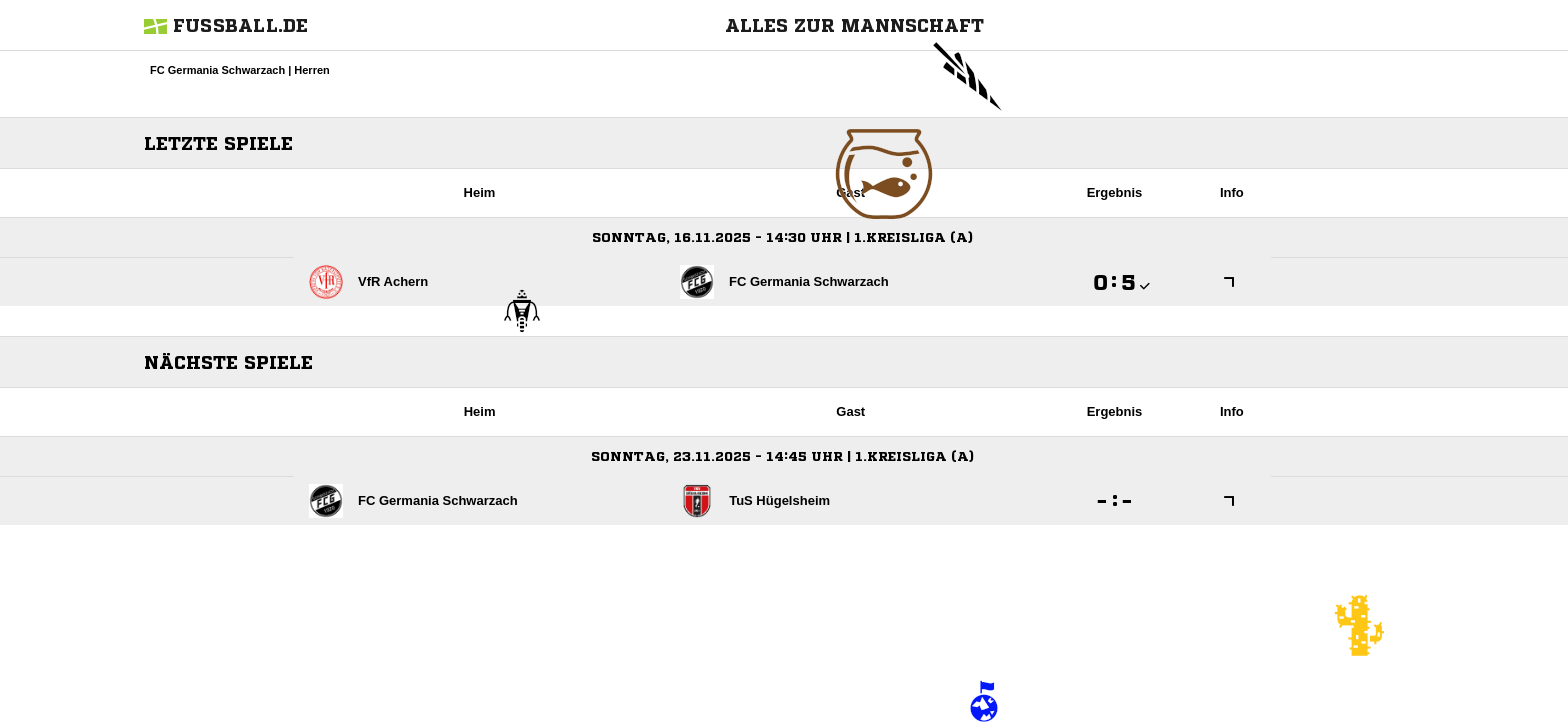 This screenshot has width=1568, height=725. What do you see at coordinates (984, 701) in the screenshot?
I see `conquer or claim a planet in a strategy game` at bounding box center [984, 701].